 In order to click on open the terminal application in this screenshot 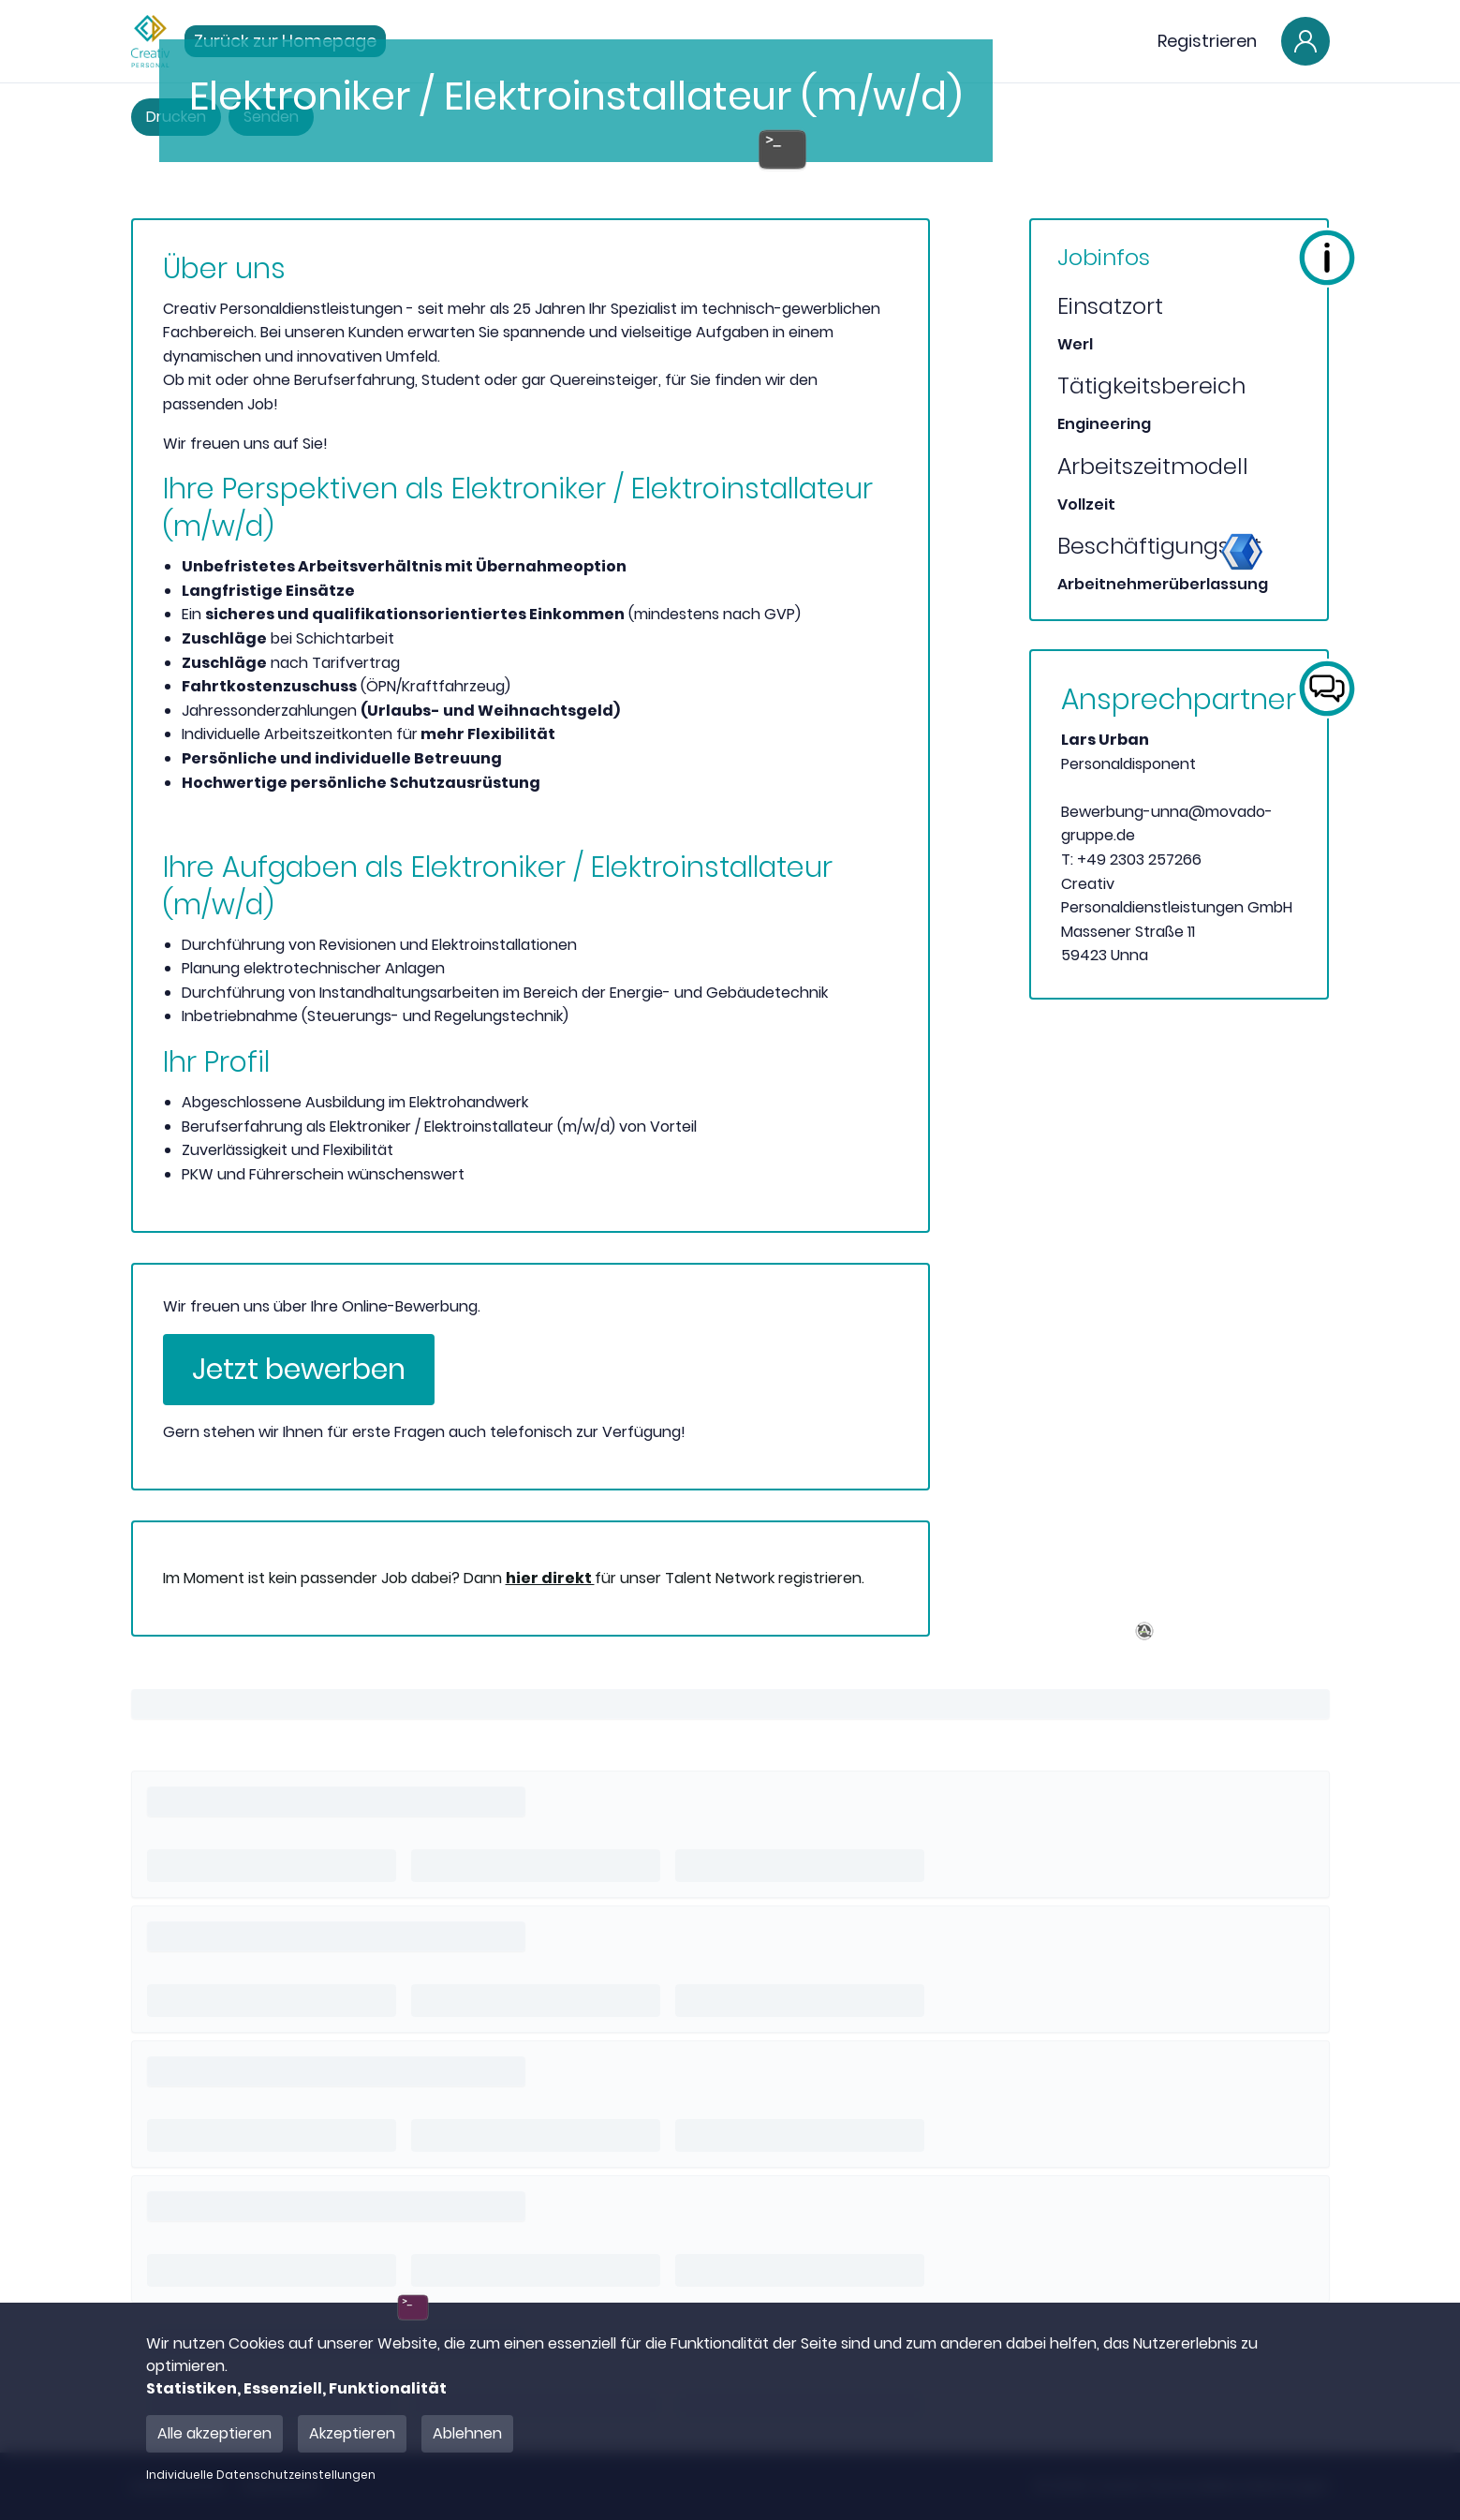, I will do `click(782, 149)`.